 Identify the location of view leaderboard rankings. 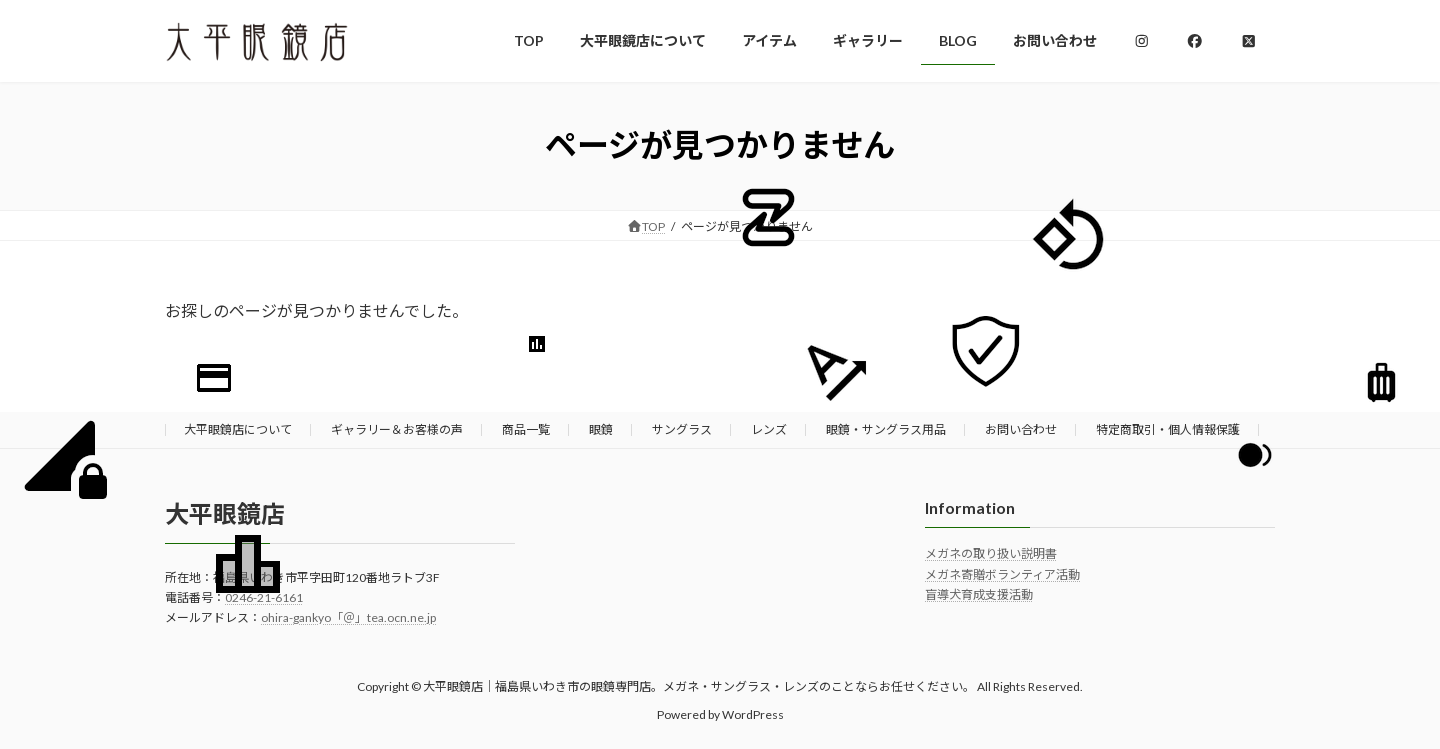
(248, 564).